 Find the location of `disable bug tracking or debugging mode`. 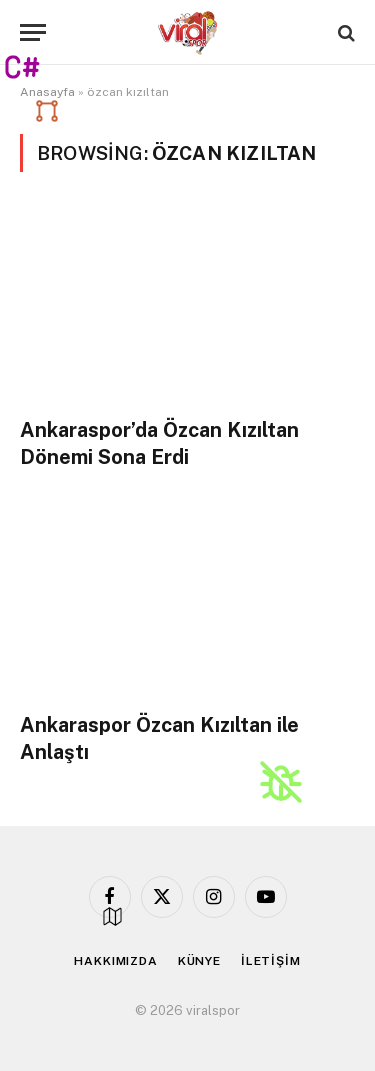

disable bug tracking or debugging mode is located at coordinates (281, 782).